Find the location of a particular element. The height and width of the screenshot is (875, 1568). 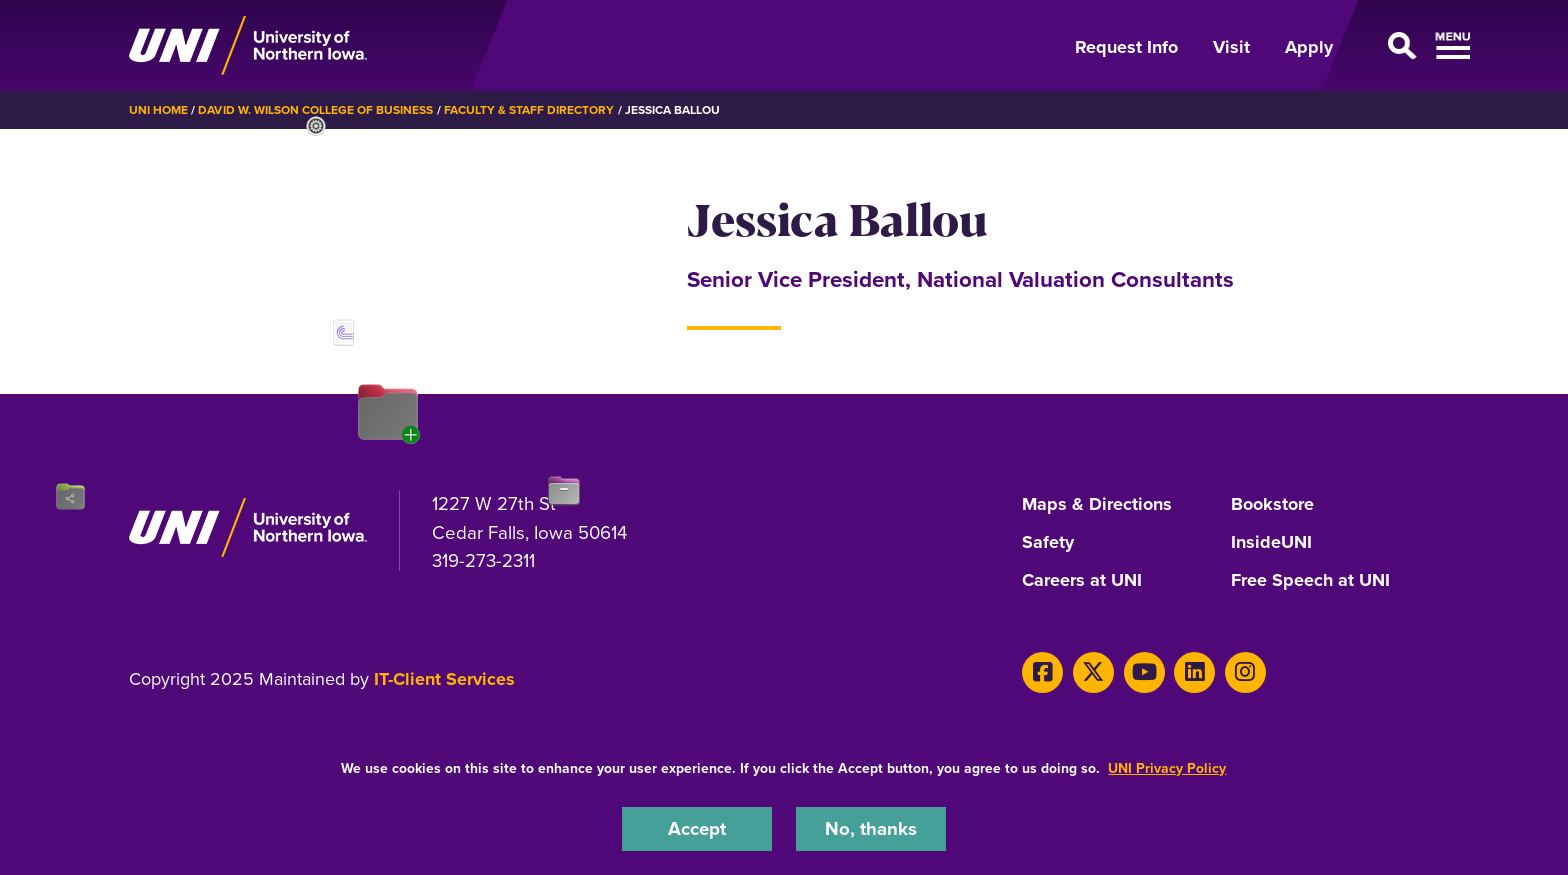

indicates a bittorrent torrent file is located at coordinates (343, 332).